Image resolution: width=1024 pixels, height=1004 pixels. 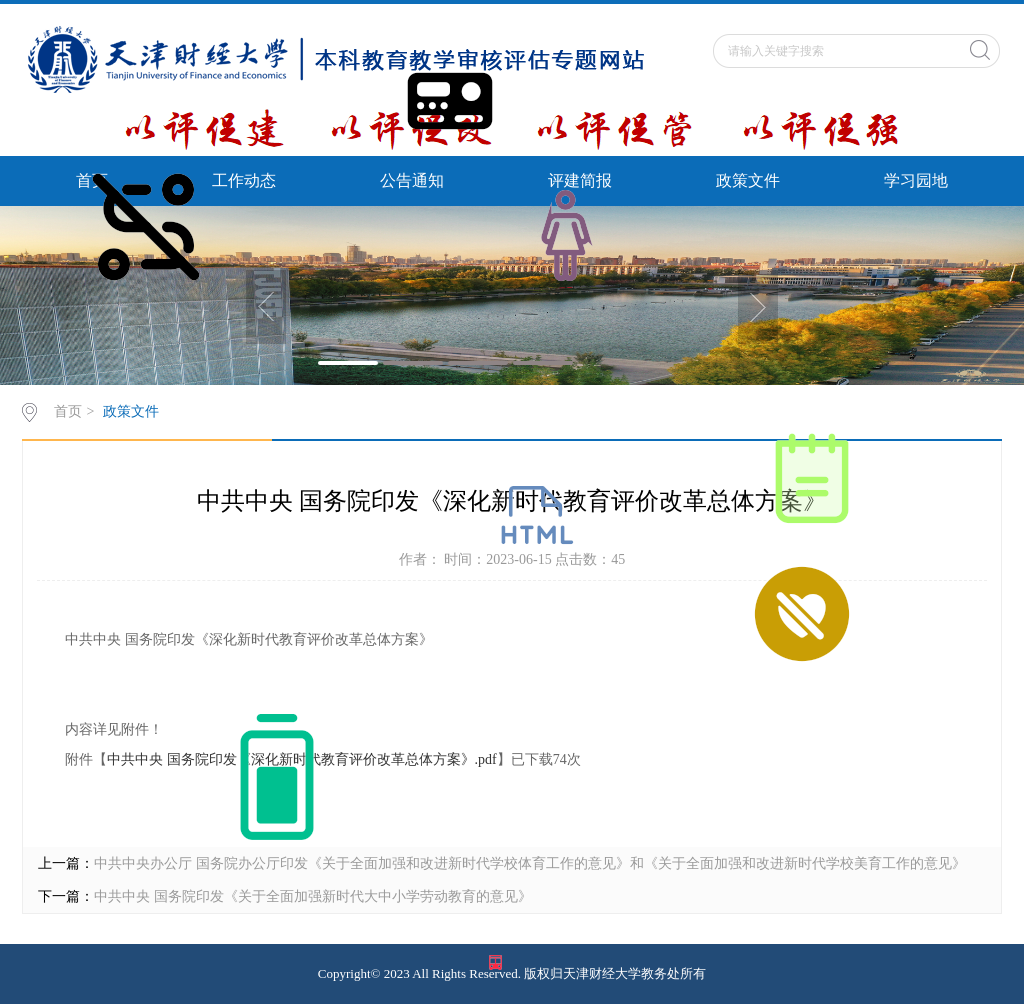 What do you see at coordinates (495, 962) in the screenshot?
I see `view bus routes or schedules` at bounding box center [495, 962].